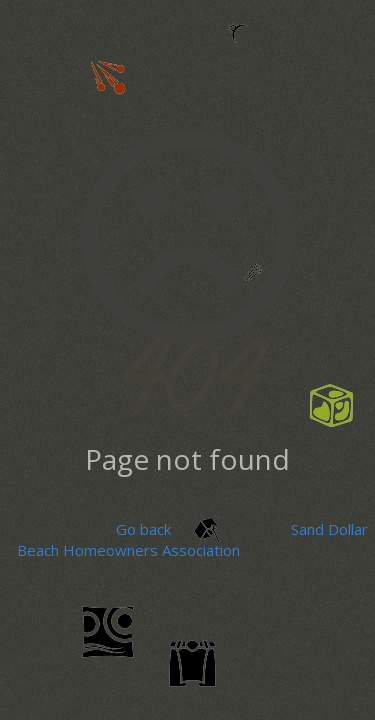 The height and width of the screenshot is (720, 375). What do you see at coordinates (108, 632) in the screenshot?
I see `decorative game UI element or background pattern` at bounding box center [108, 632].